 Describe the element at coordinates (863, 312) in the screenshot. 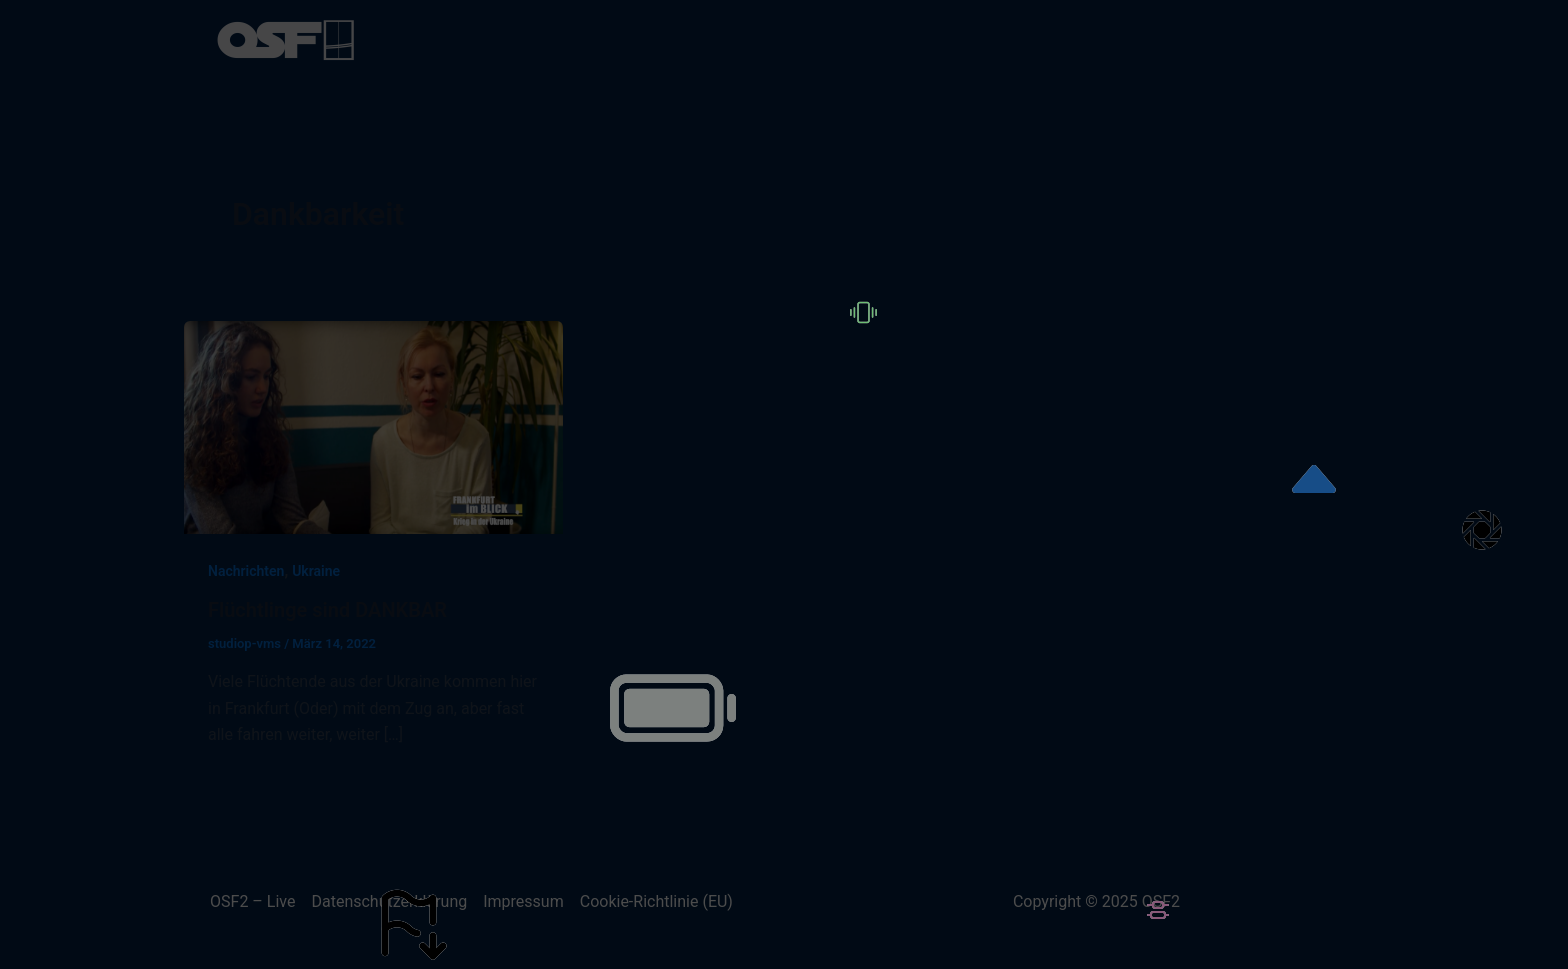

I see `toggle vibrate mode on device` at that location.